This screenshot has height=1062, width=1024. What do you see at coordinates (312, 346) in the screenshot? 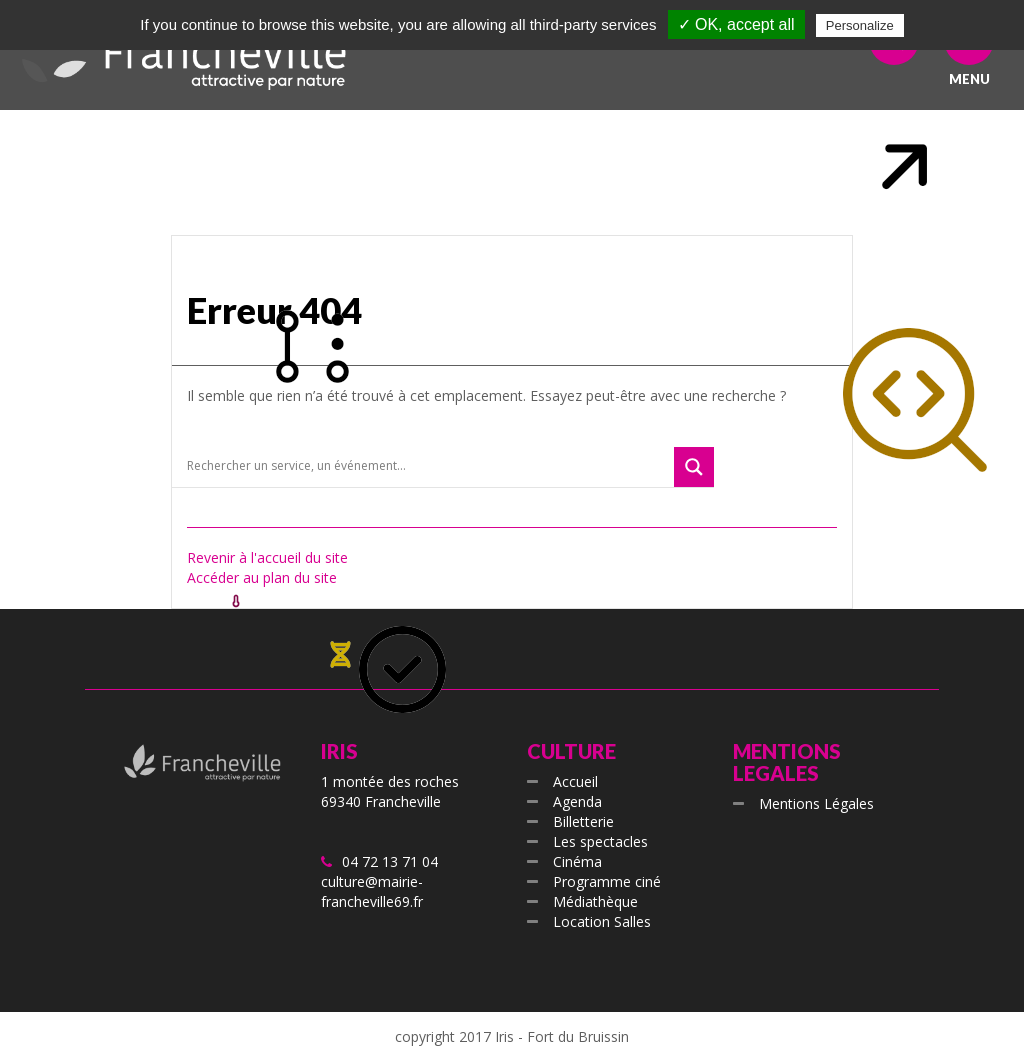
I see `create a draft pull request` at bounding box center [312, 346].